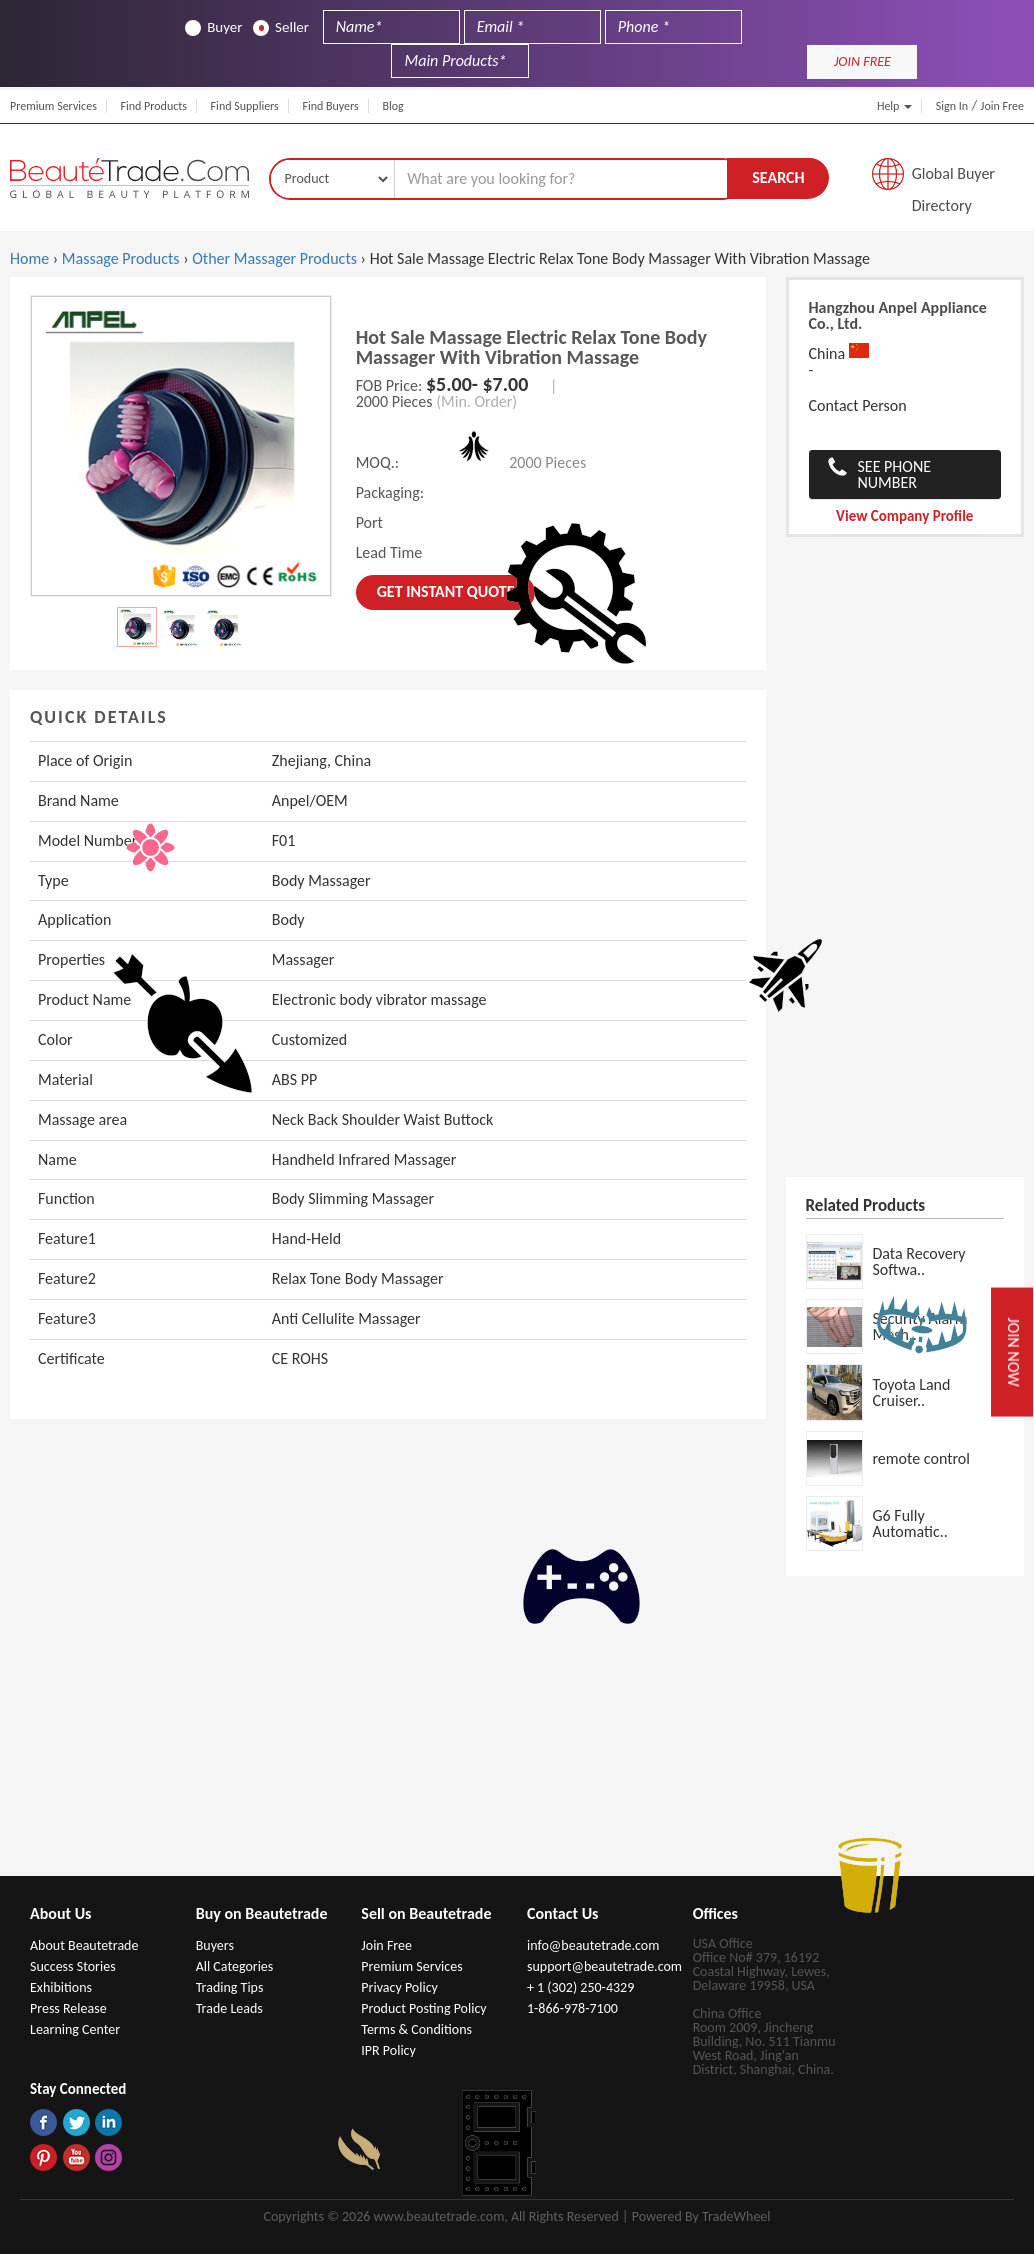  I want to click on william tell archery achievement unlocked, so click(182, 1024).